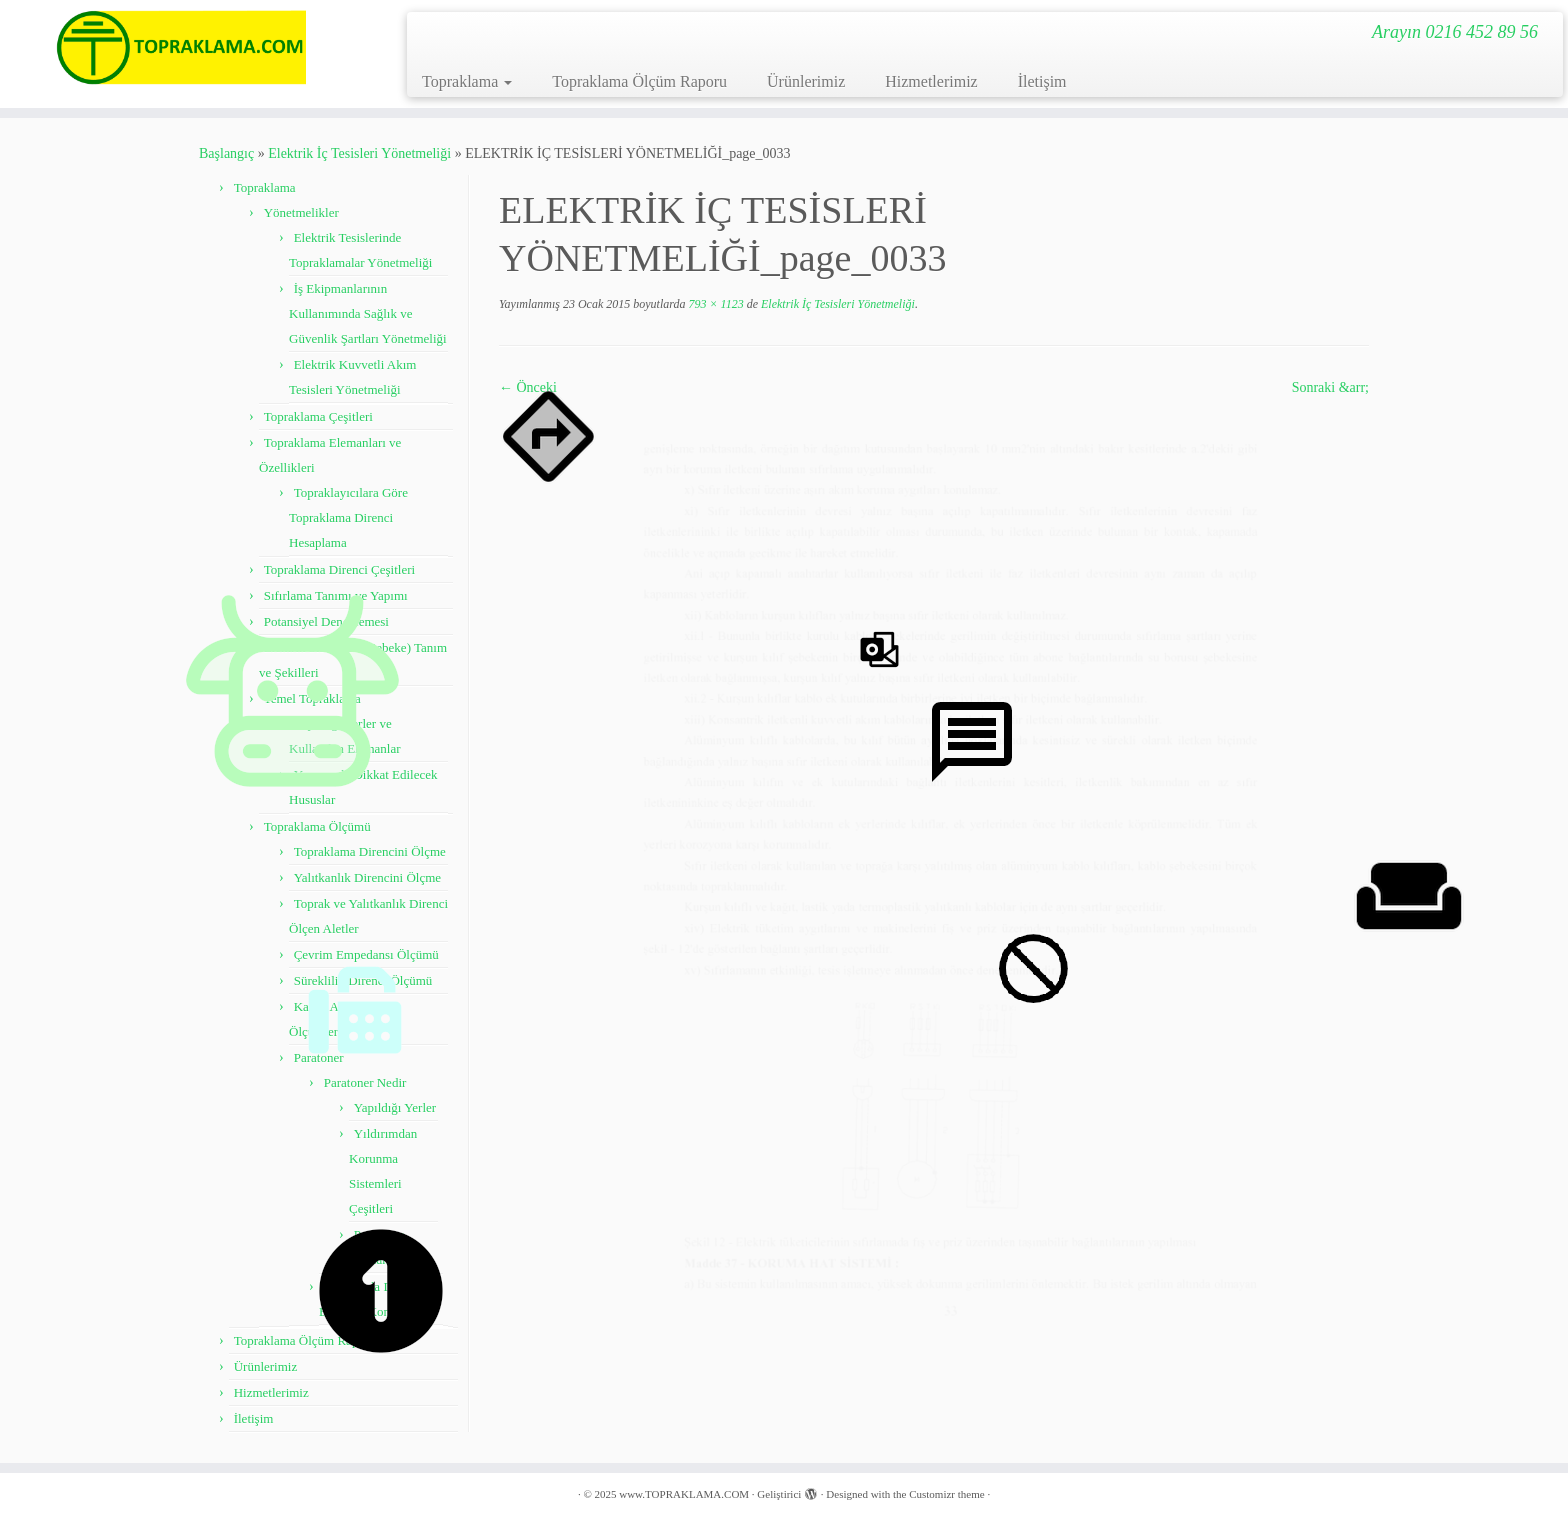 This screenshot has width=1568, height=1525. Describe the element at coordinates (355, 1013) in the screenshot. I see `send or receive a fax` at that location.